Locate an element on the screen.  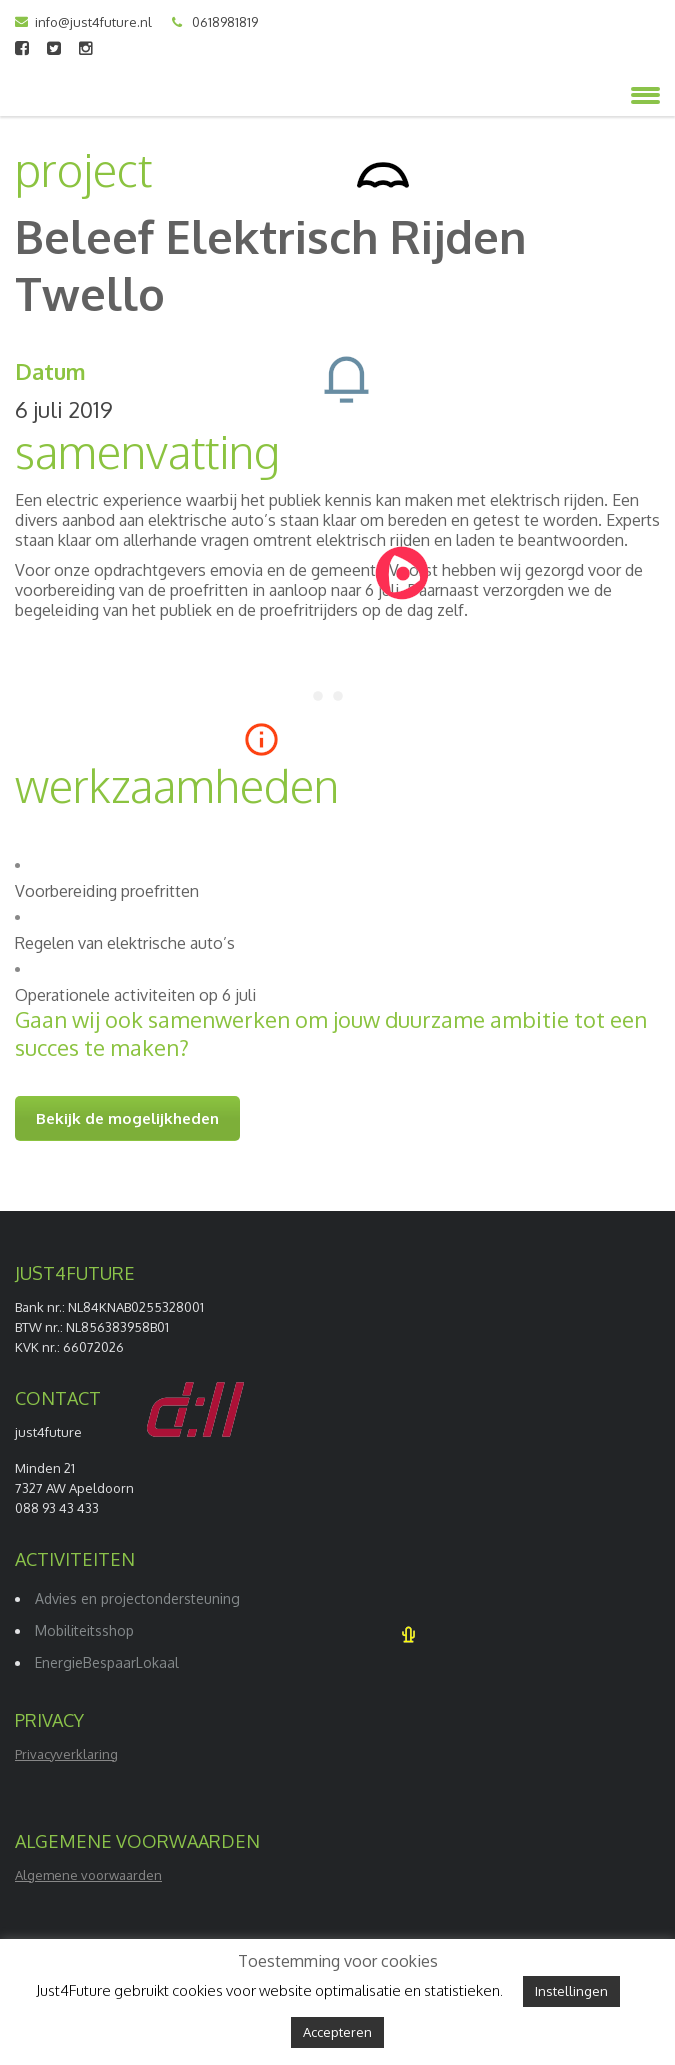
centercode brand logo is located at coordinates (402, 573).